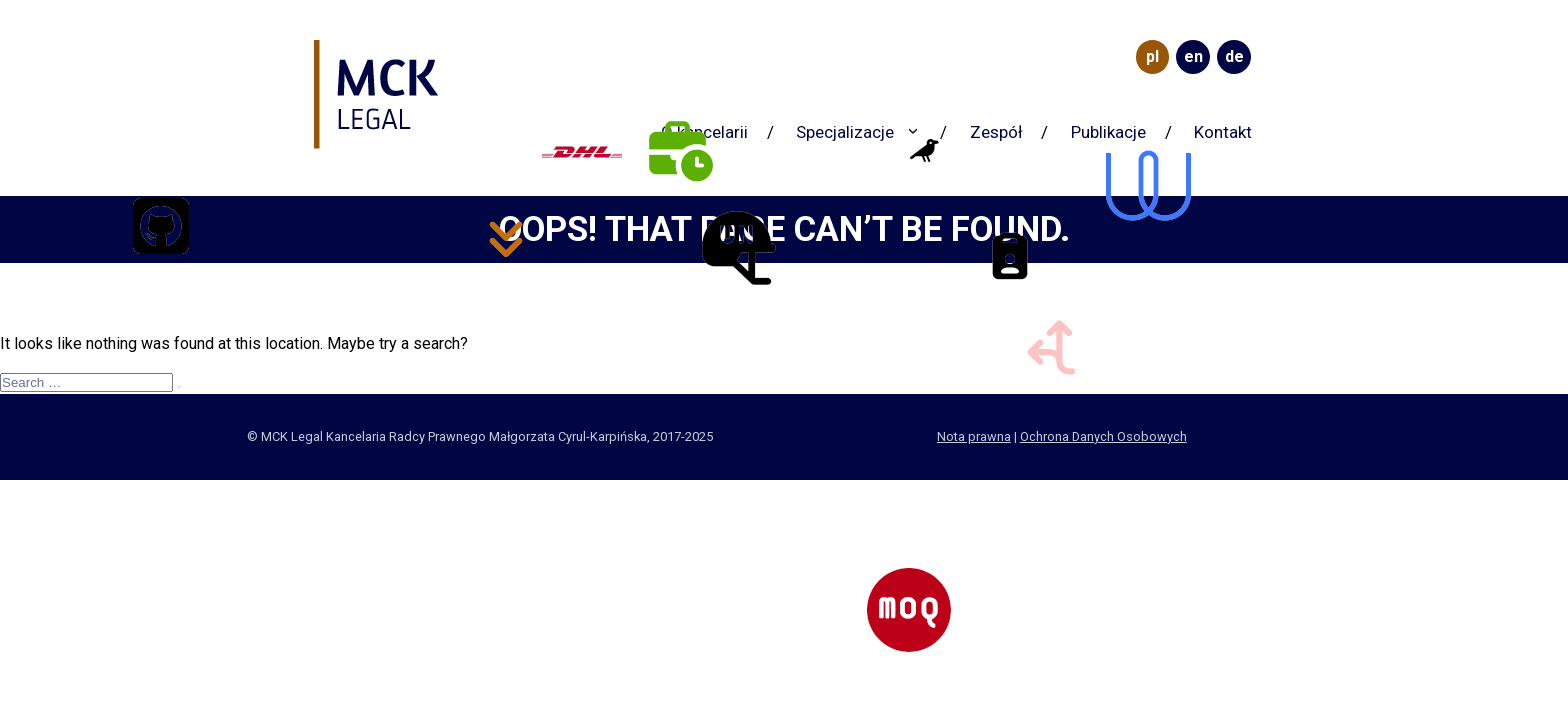 Image resolution: width=1568 pixels, height=720 pixels. Describe the element at coordinates (161, 226) in the screenshot. I see `link to github repository` at that location.